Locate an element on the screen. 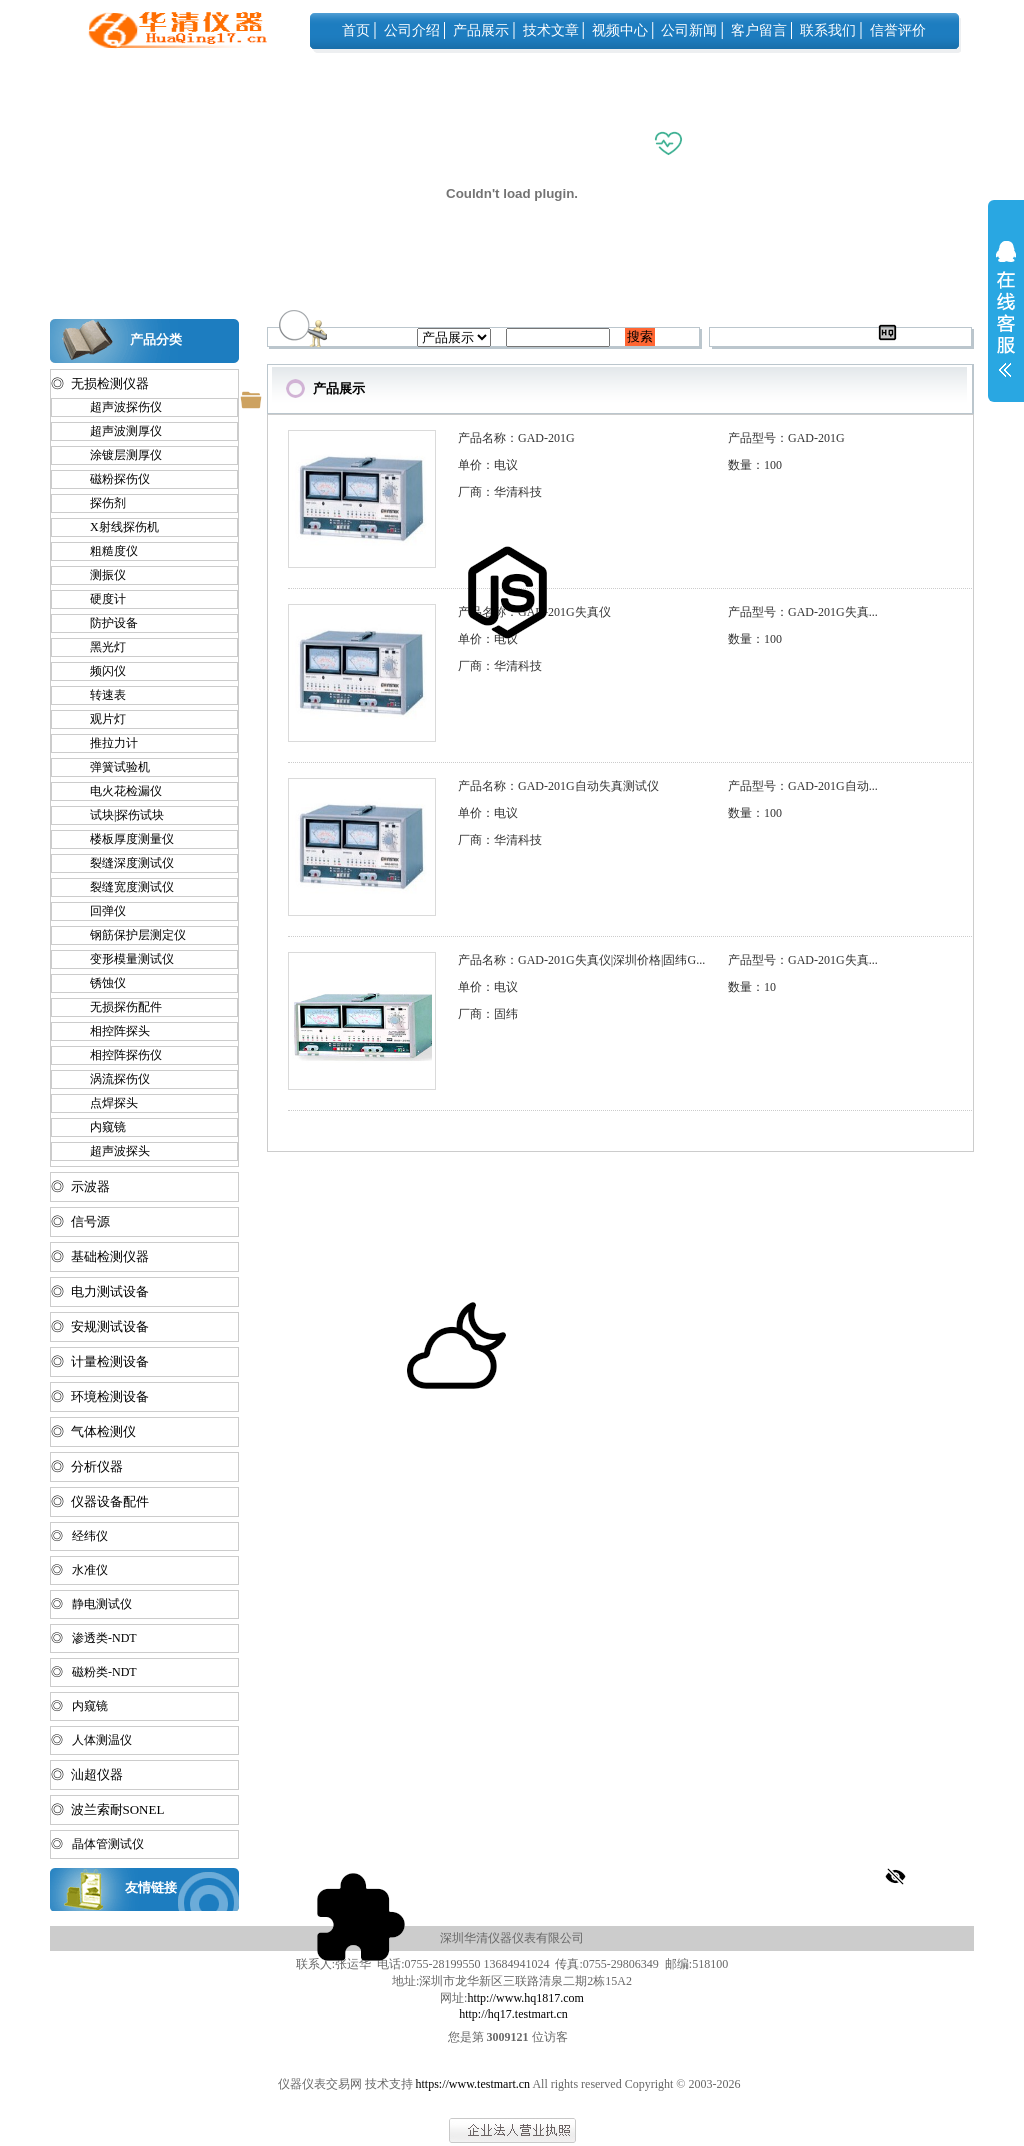 The width and height of the screenshot is (1024, 2146). view health or fitness metrics is located at coordinates (668, 142).